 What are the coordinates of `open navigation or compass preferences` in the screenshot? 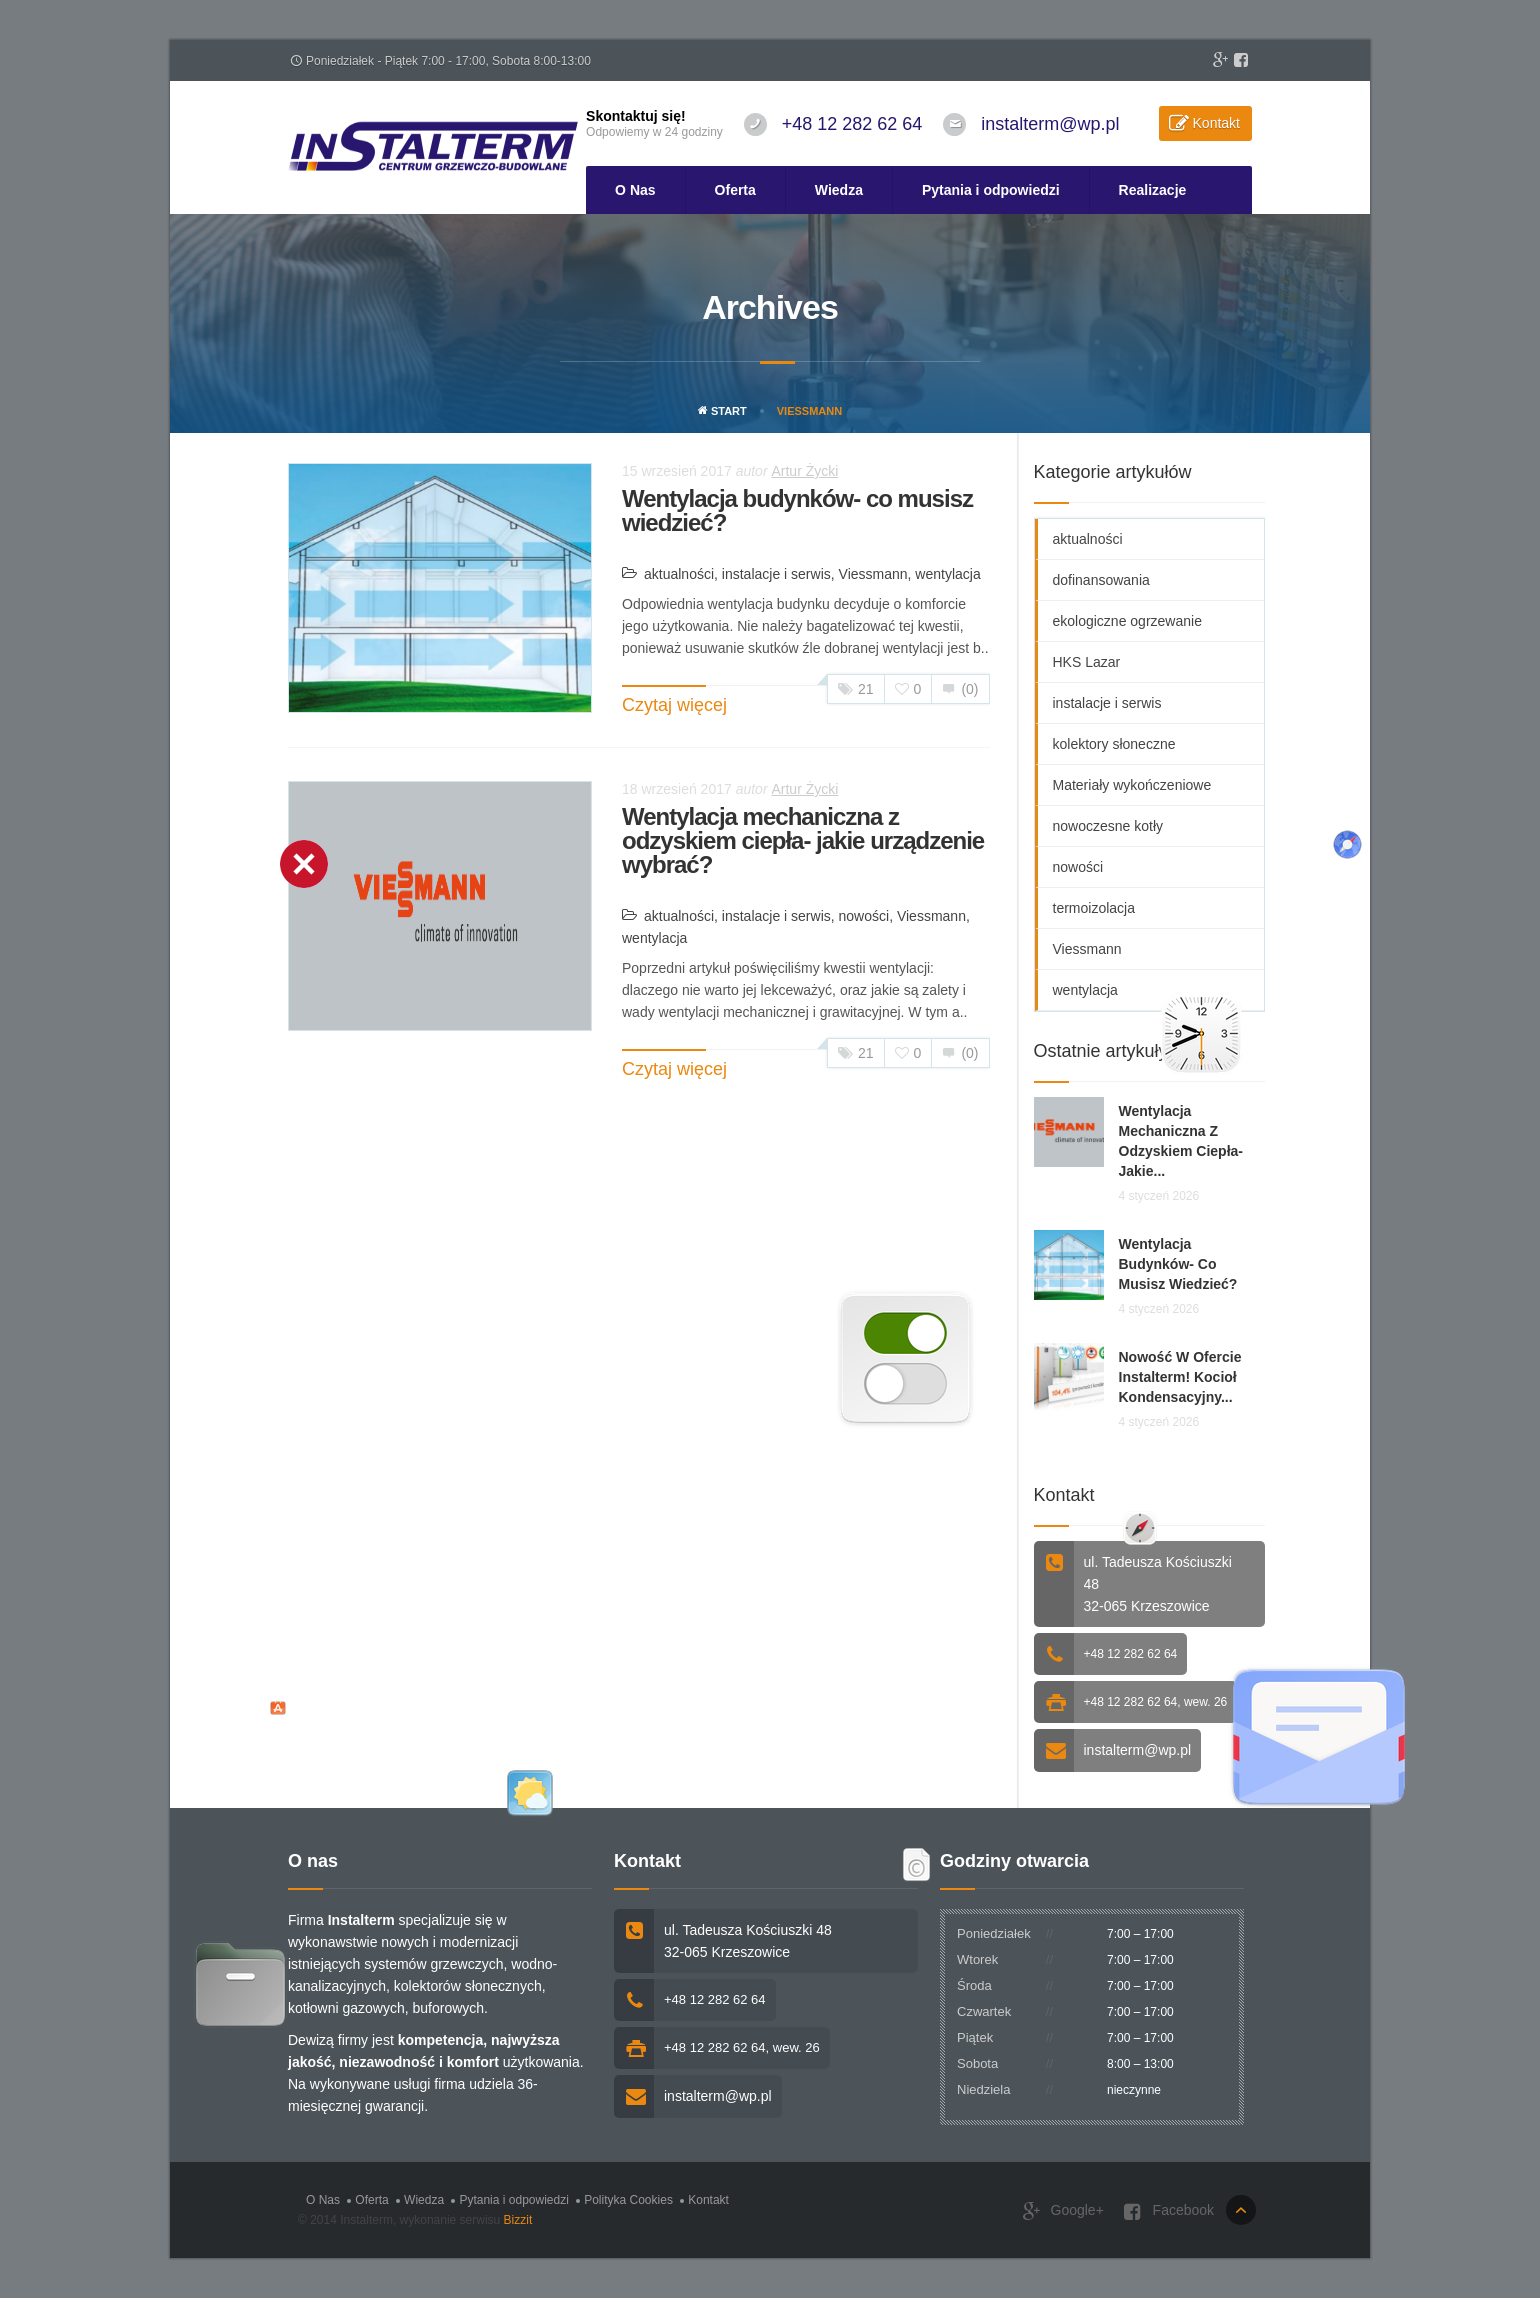 It's located at (1140, 1528).